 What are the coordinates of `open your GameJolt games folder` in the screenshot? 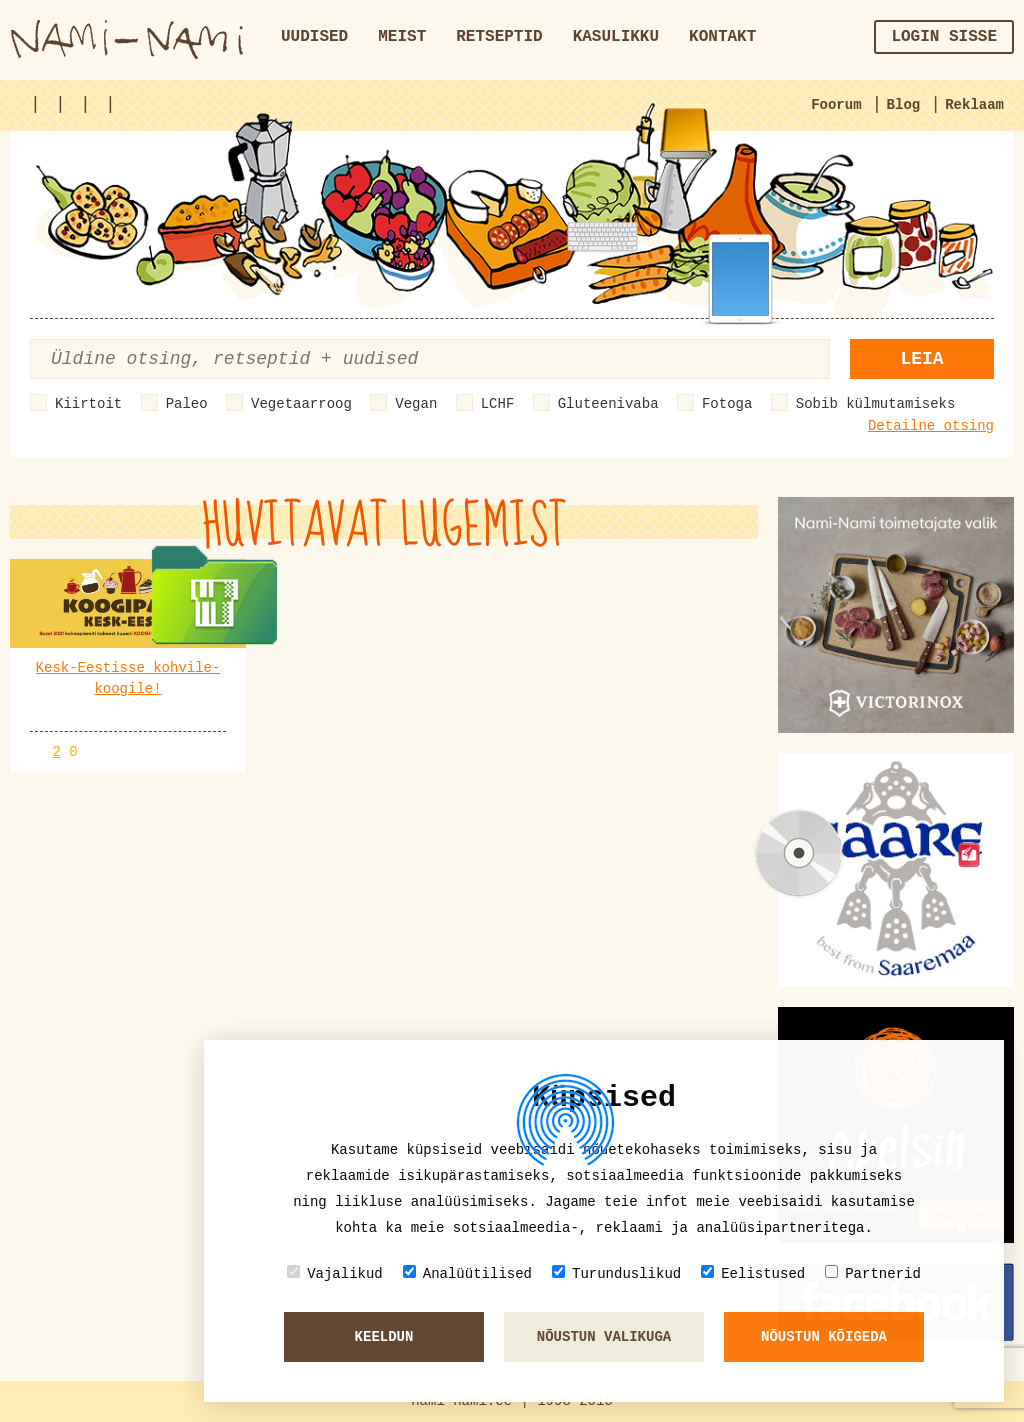 It's located at (214, 598).